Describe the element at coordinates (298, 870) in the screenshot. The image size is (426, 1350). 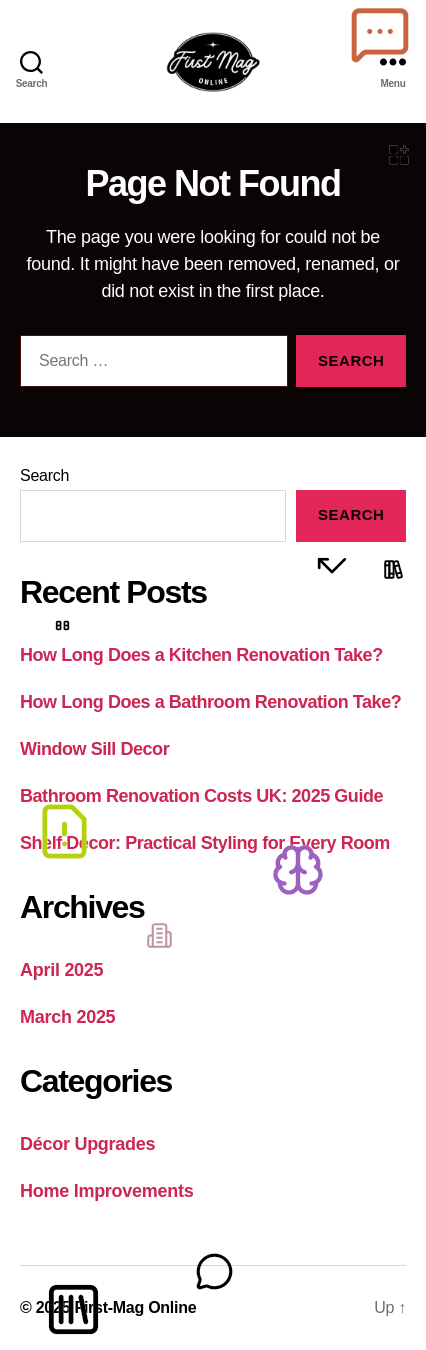
I see `access AI or smart features` at that location.